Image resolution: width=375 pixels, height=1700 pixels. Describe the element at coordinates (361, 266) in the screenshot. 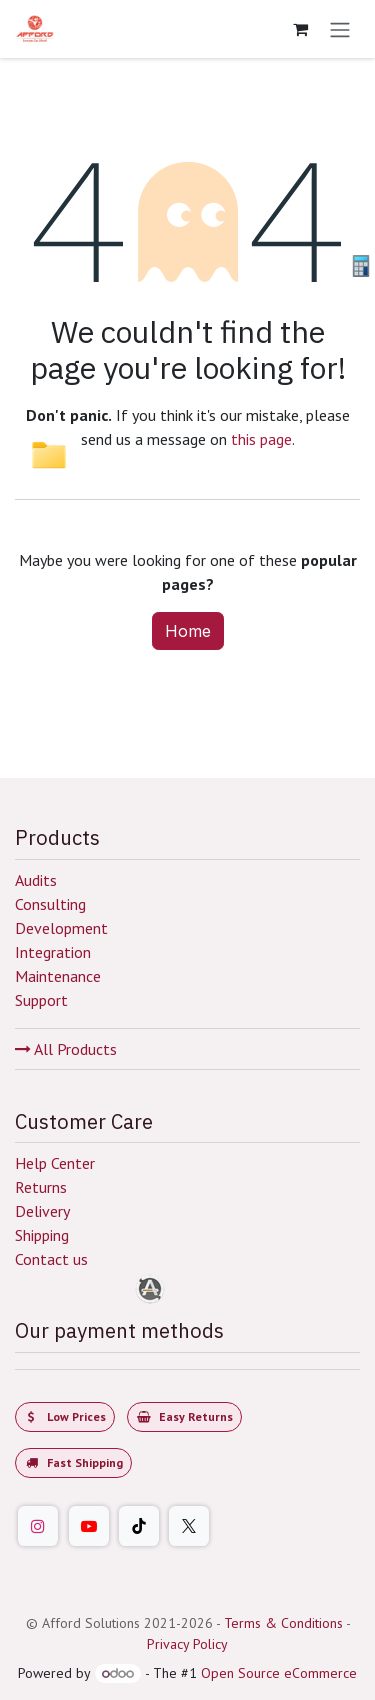

I see `open the calculator app` at that location.